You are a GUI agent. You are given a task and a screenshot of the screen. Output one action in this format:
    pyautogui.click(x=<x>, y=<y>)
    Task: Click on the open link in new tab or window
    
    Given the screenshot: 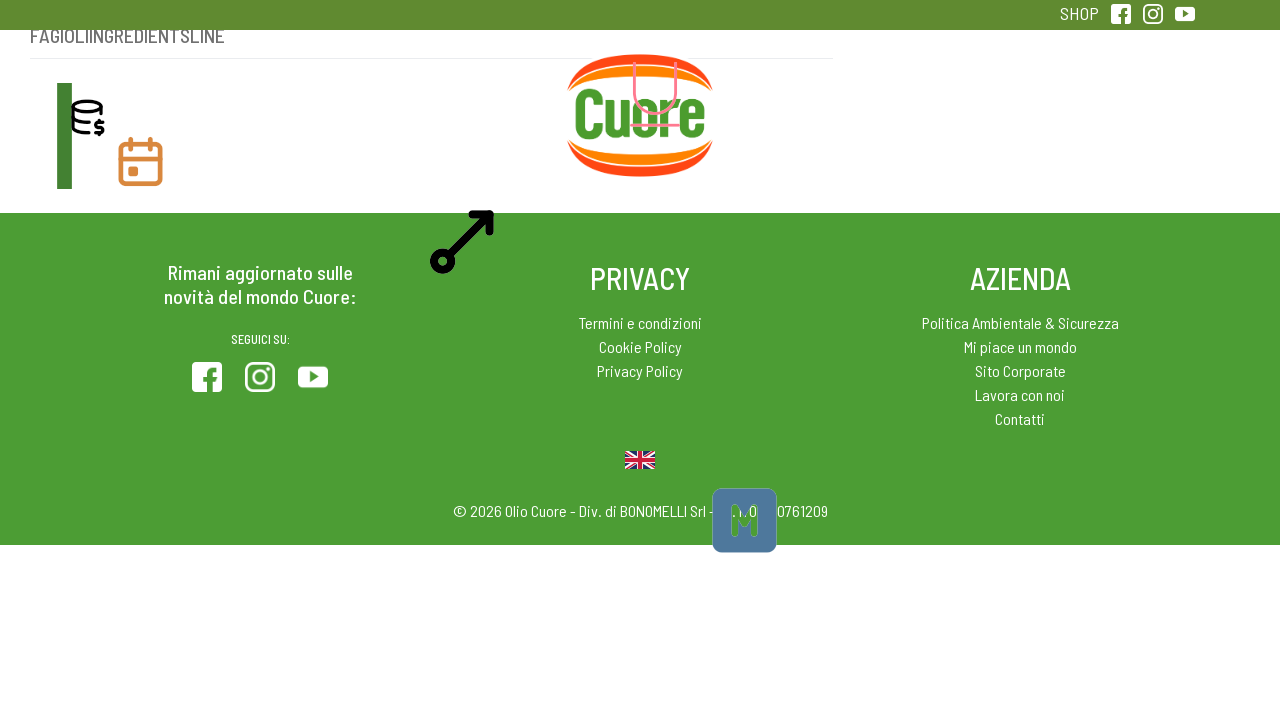 What is the action you would take?
    pyautogui.click(x=464, y=240)
    